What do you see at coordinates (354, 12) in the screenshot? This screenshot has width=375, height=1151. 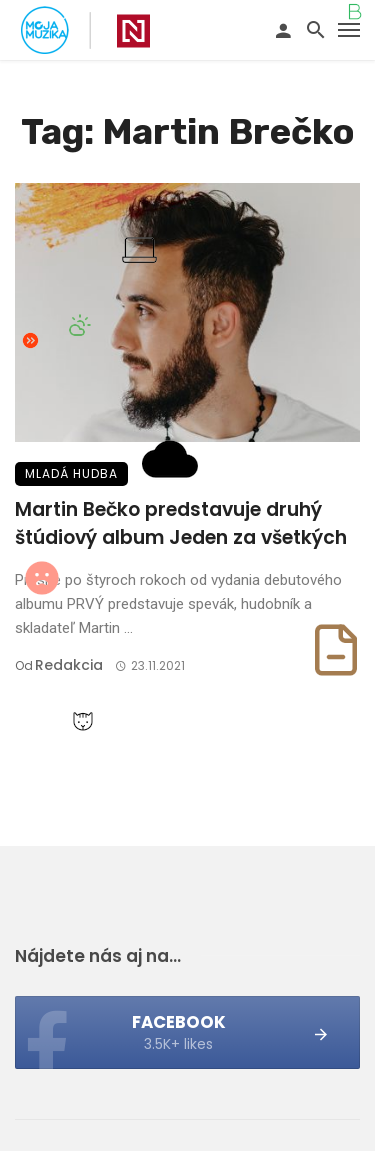 I see `apply bold formatting to selected text` at bounding box center [354, 12].